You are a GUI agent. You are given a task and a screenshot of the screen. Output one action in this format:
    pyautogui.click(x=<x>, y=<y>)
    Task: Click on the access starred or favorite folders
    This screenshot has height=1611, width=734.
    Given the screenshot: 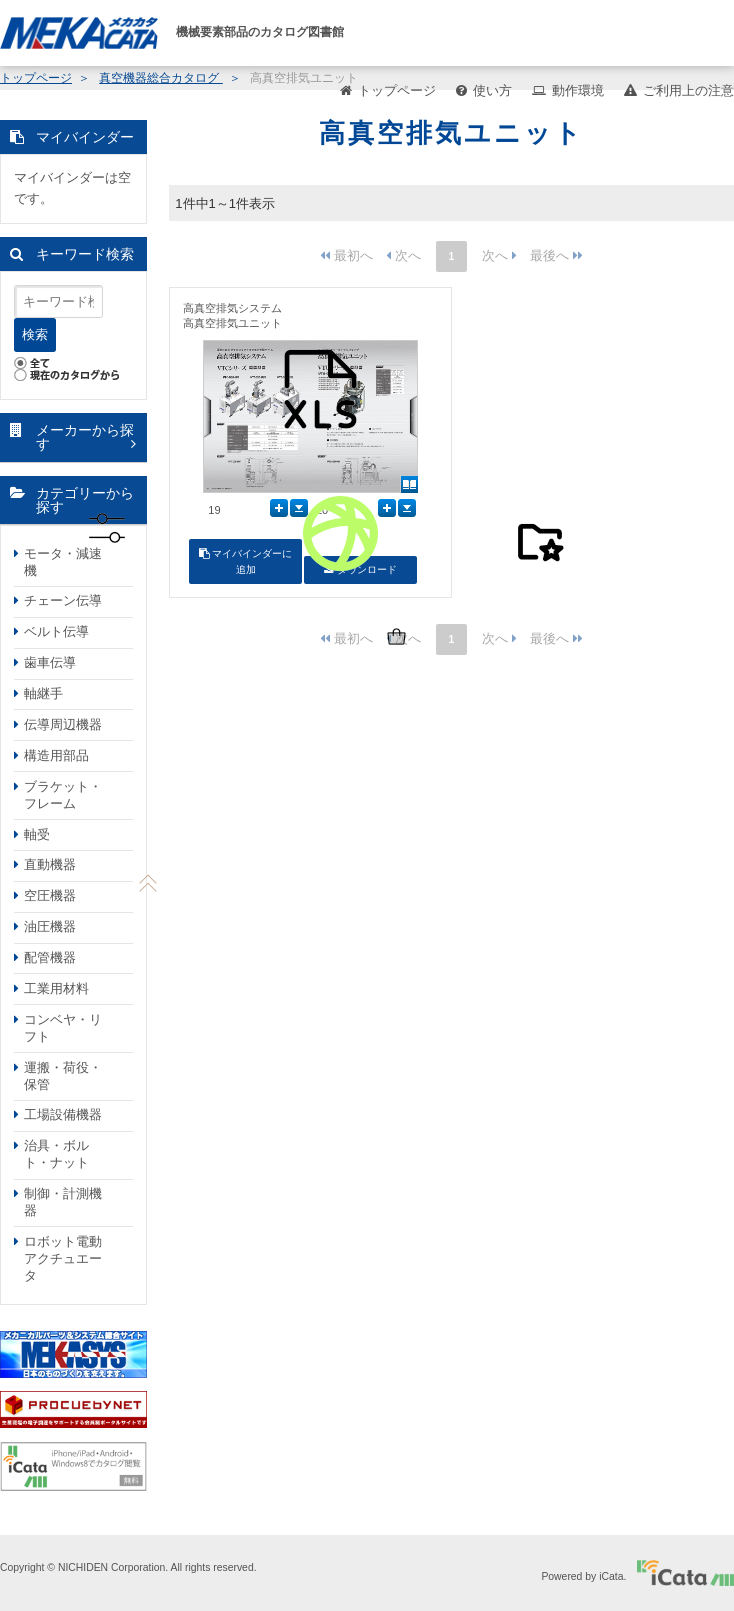 What is the action you would take?
    pyautogui.click(x=540, y=541)
    